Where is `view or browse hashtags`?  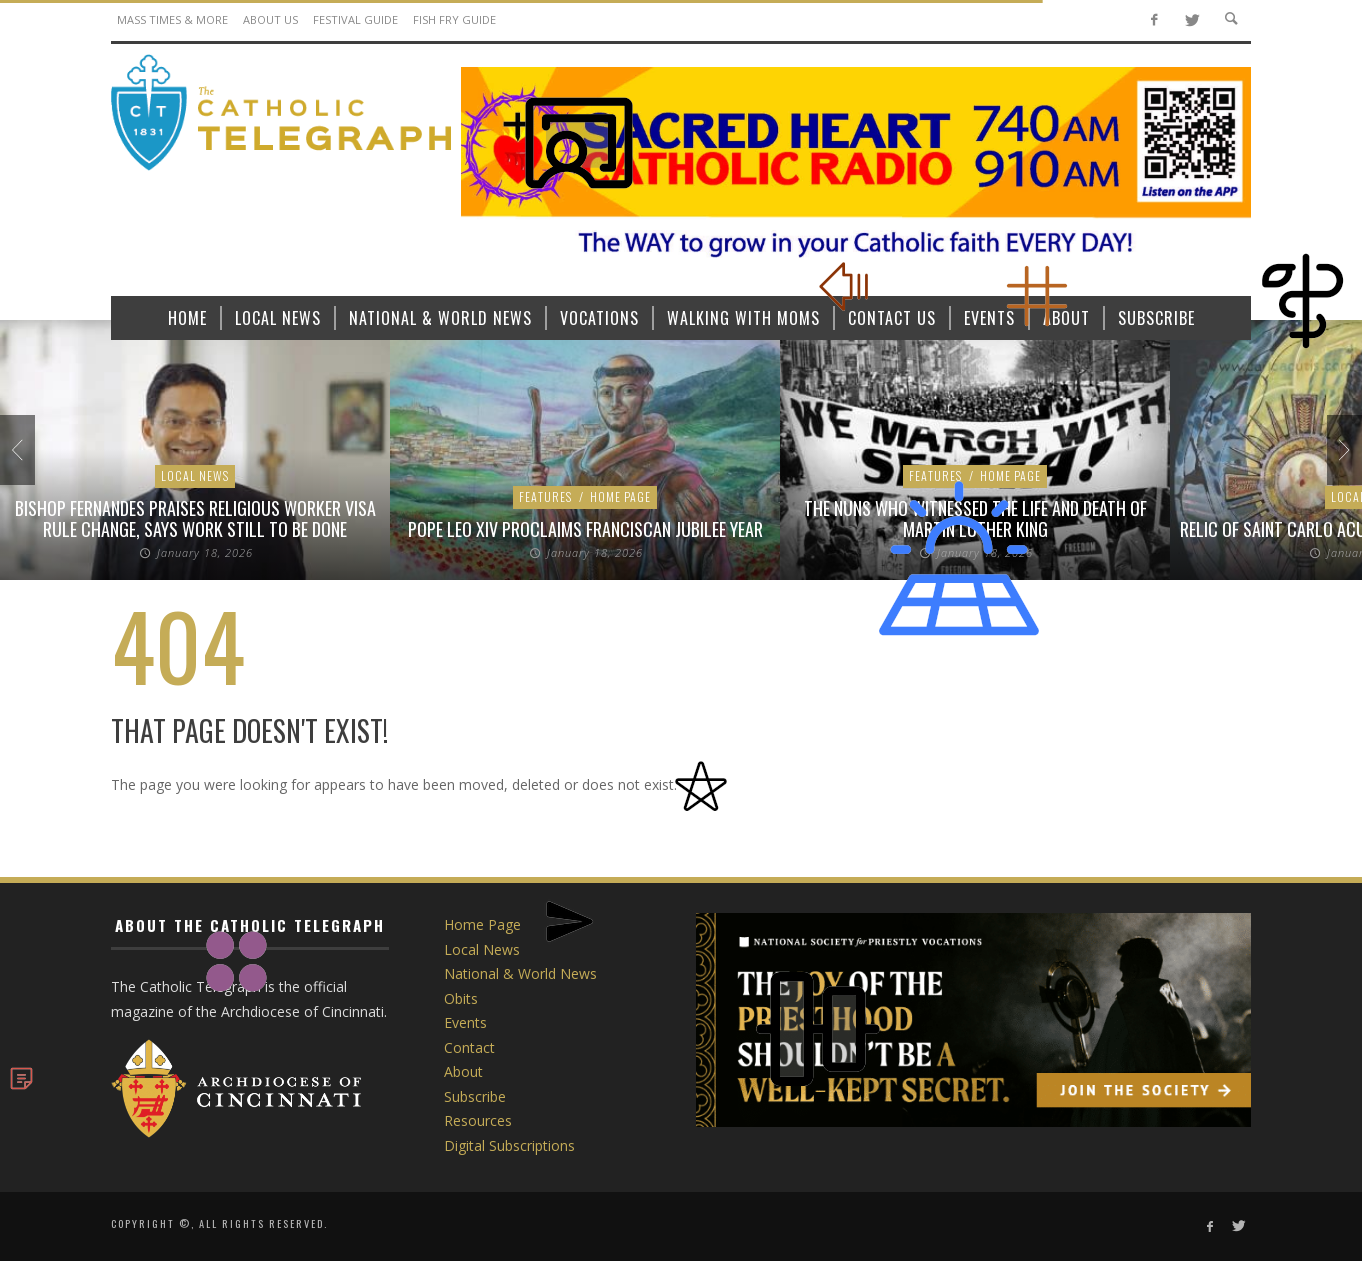 view or browse hashtags is located at coordinates (1037, 296).